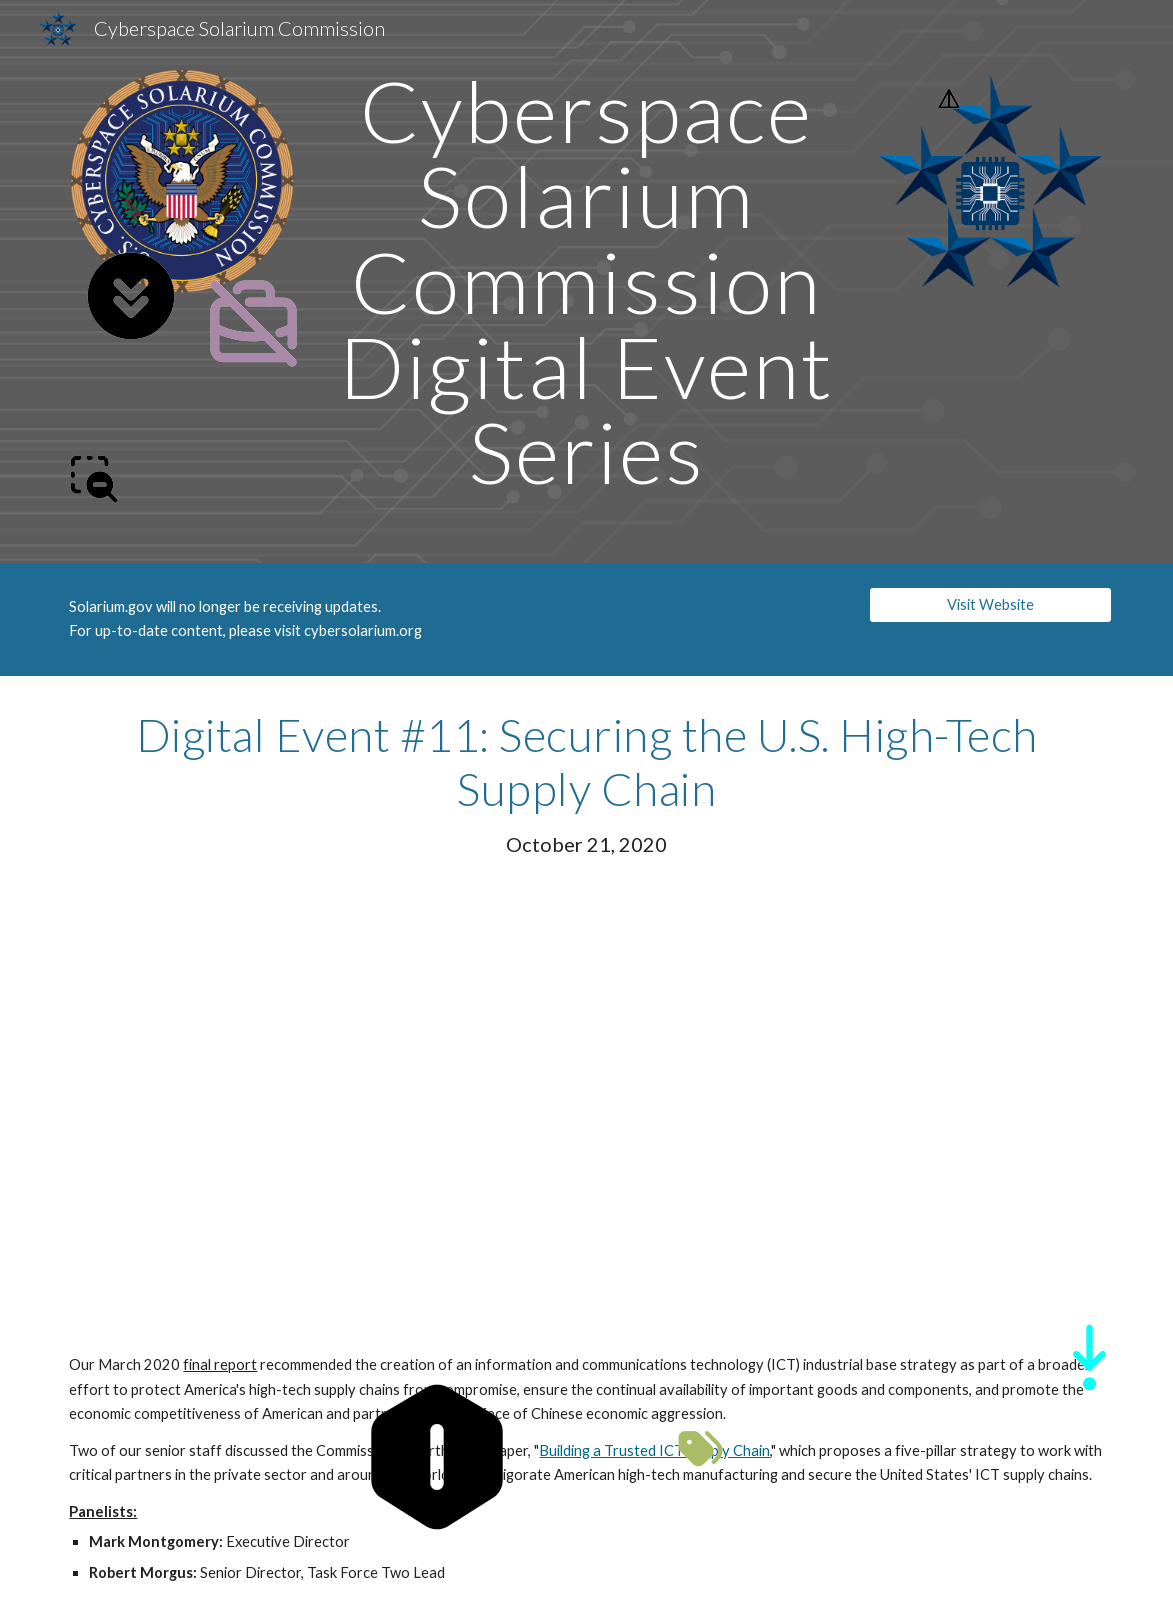  What do you see at coordinates (700, 1446) in the screenshot?
I see `manage tags or labels` at bounding box center [700, 1446].